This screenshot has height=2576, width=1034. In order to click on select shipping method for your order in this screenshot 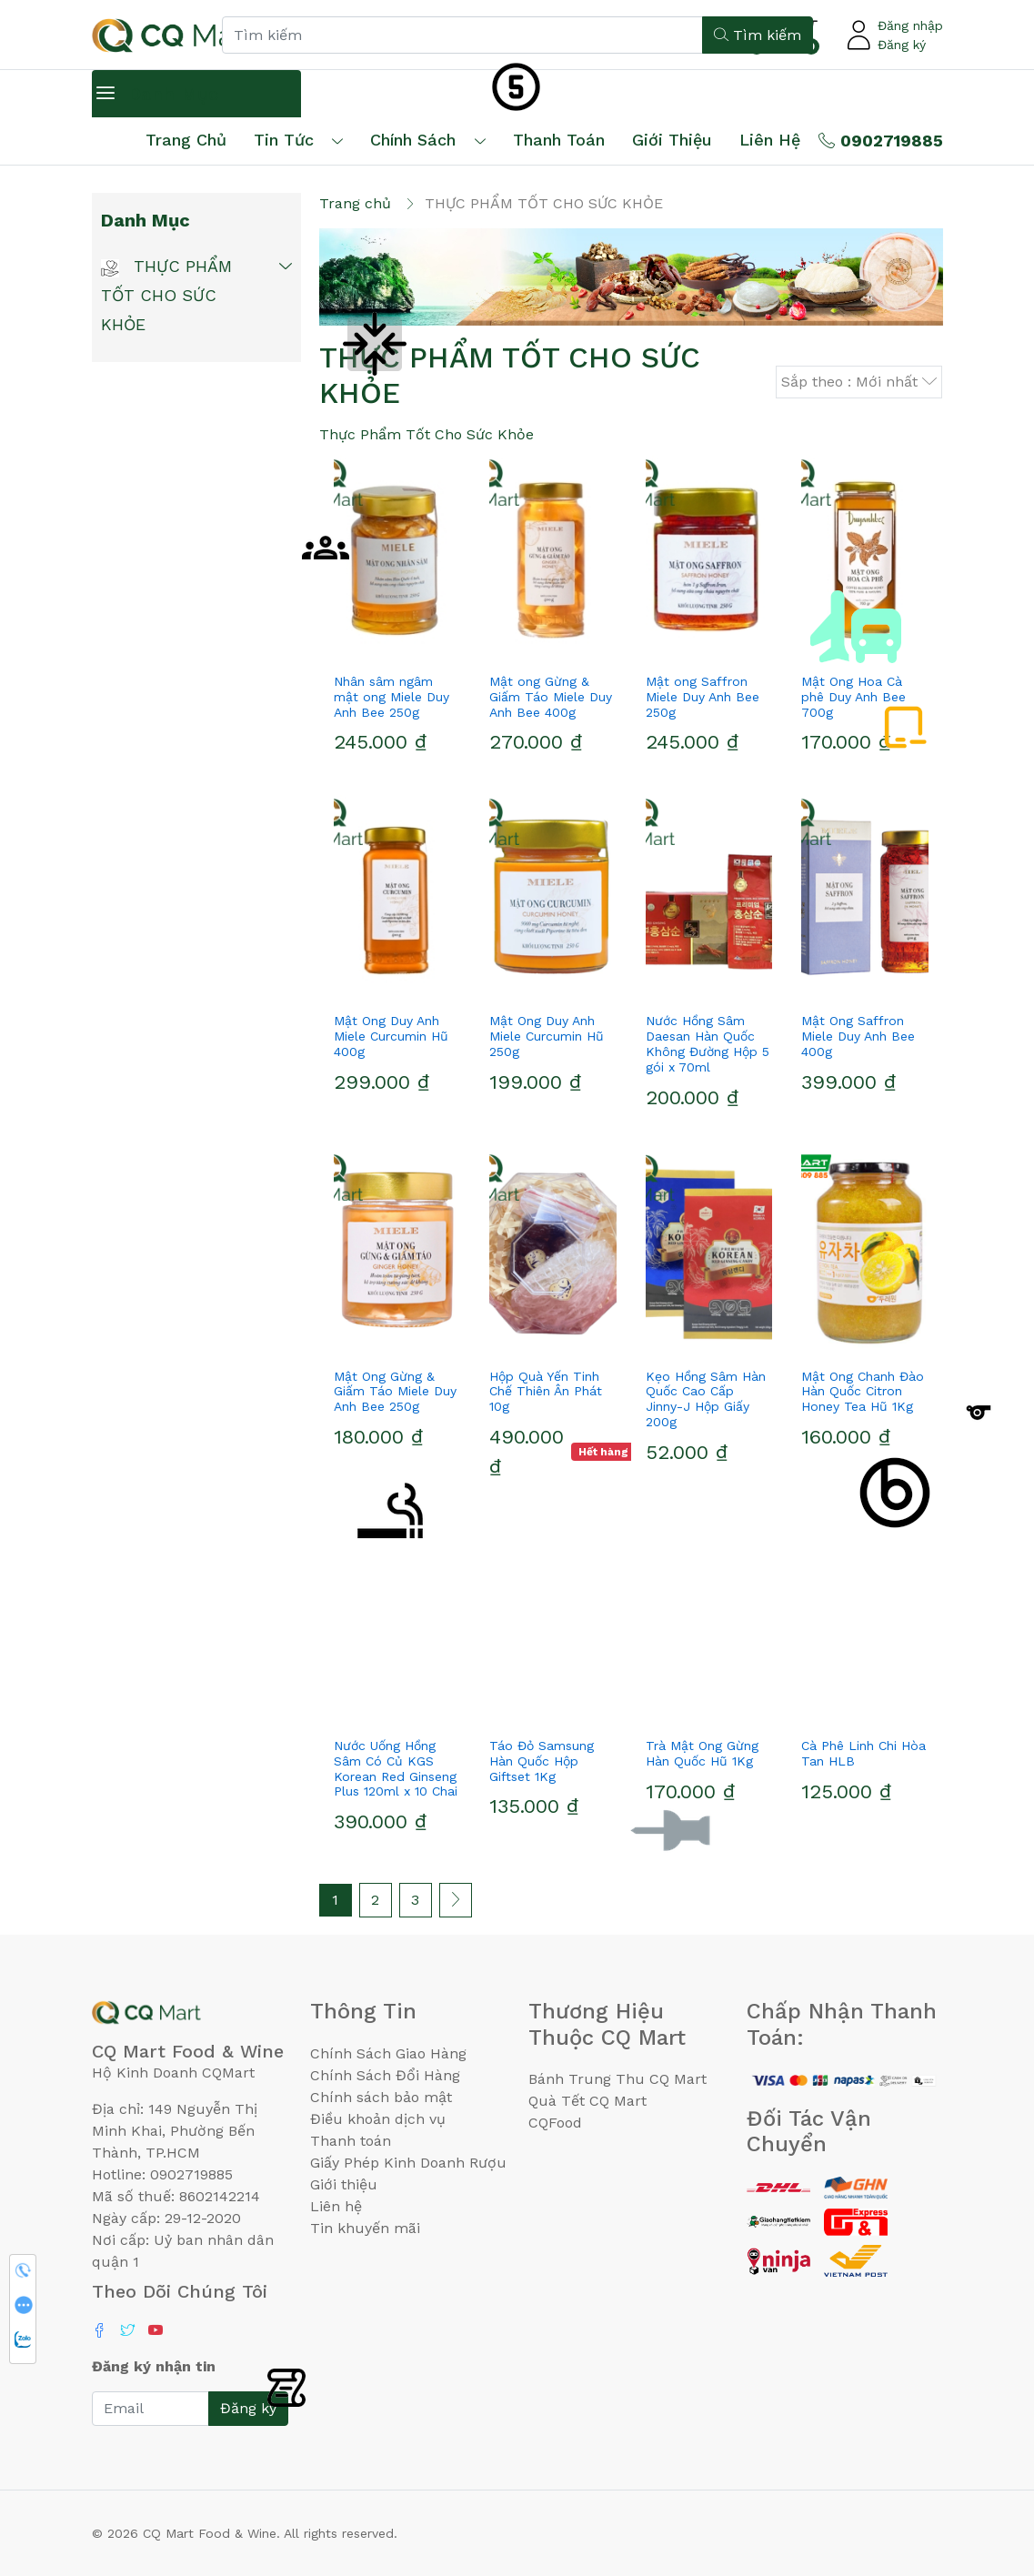, I will do `click(856, 627)`.